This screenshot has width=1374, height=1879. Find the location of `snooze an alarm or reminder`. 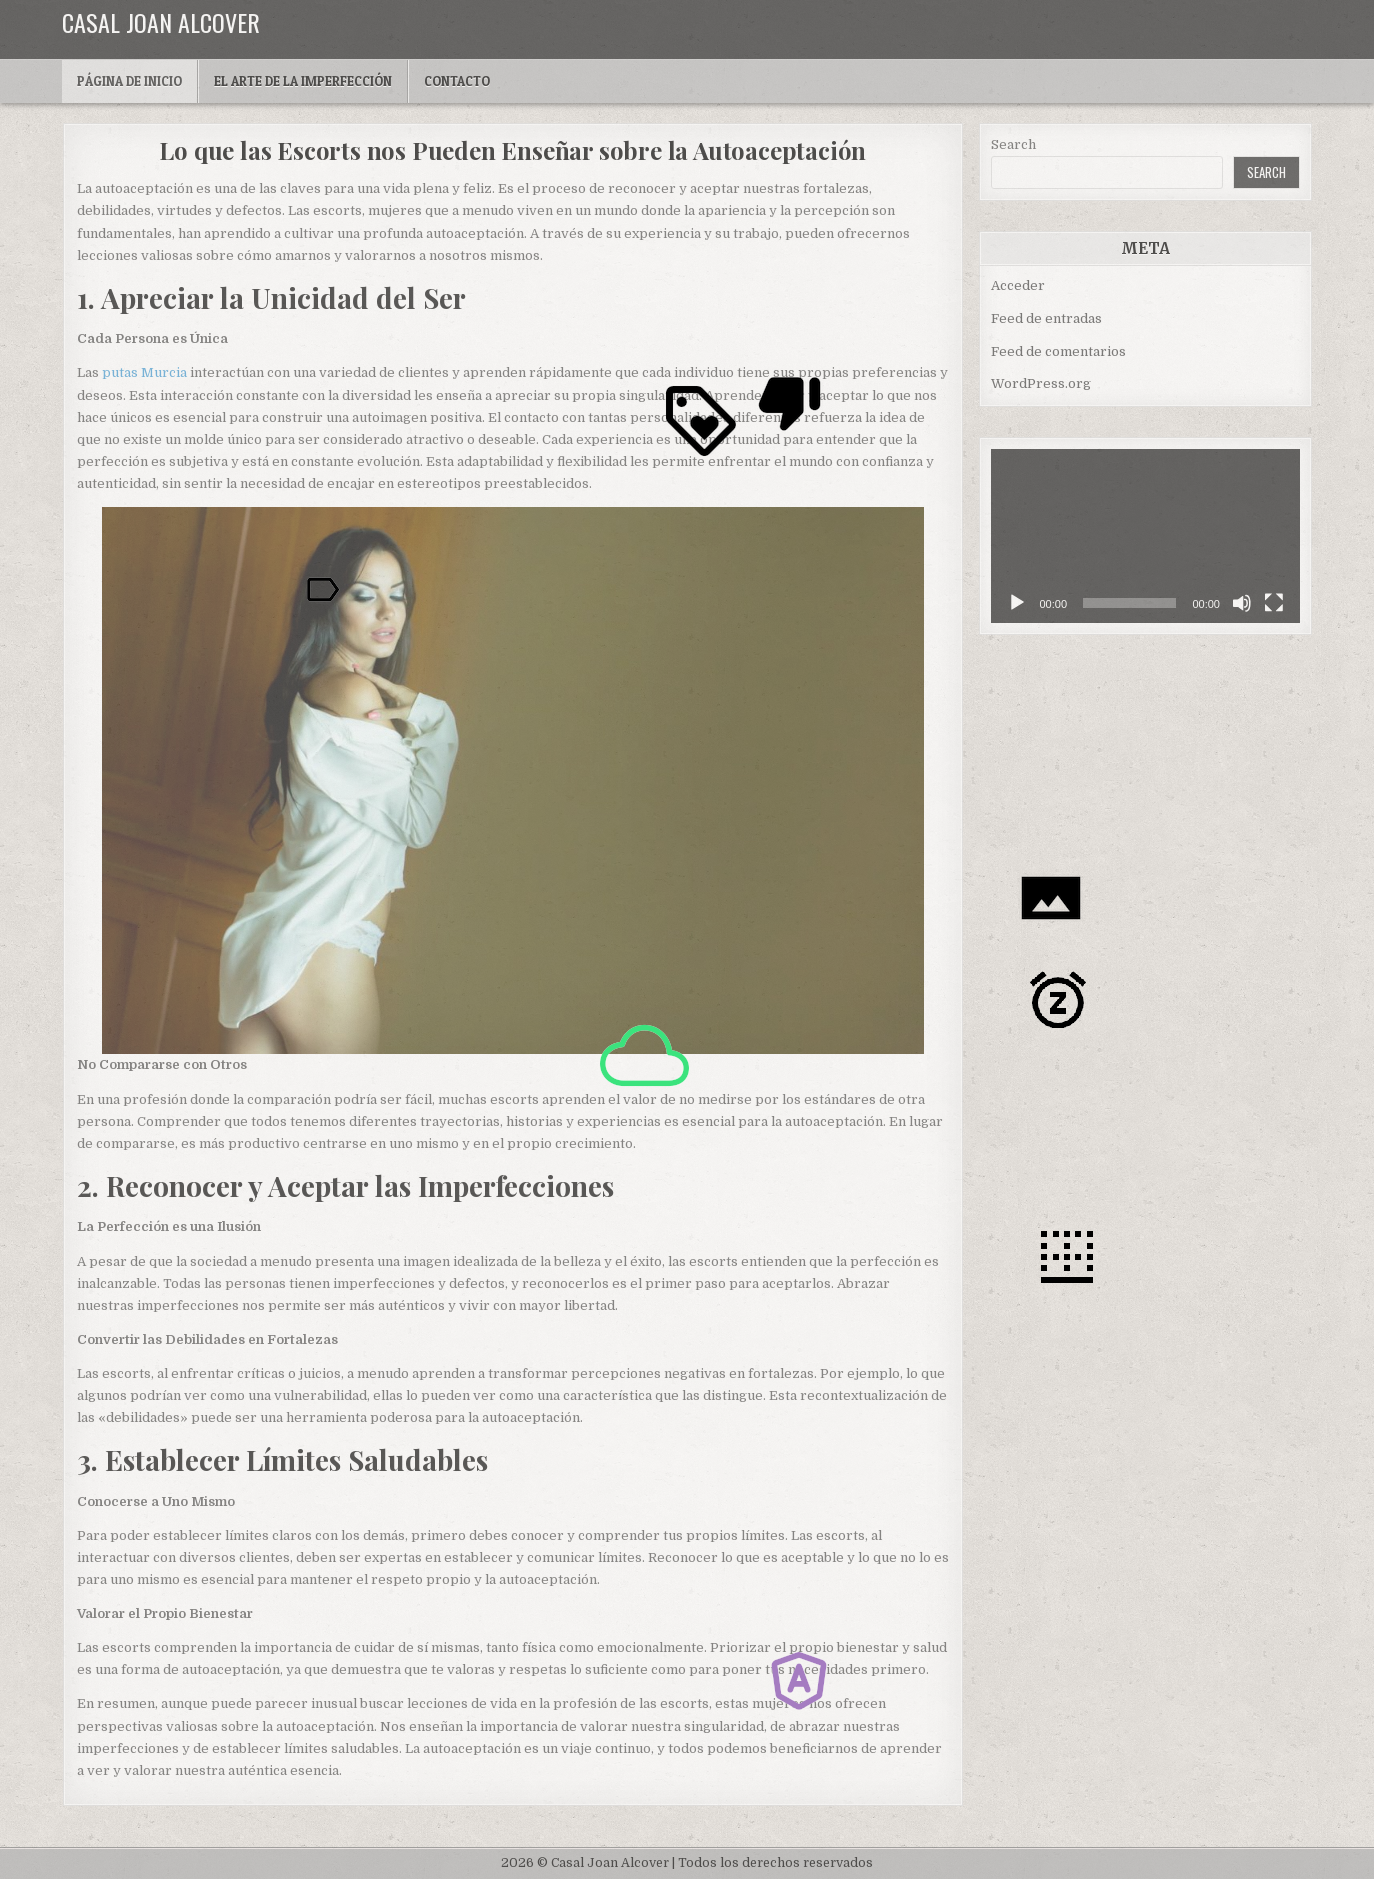

snooze an alarm or reminder is located at coordinates (1058, 1000).